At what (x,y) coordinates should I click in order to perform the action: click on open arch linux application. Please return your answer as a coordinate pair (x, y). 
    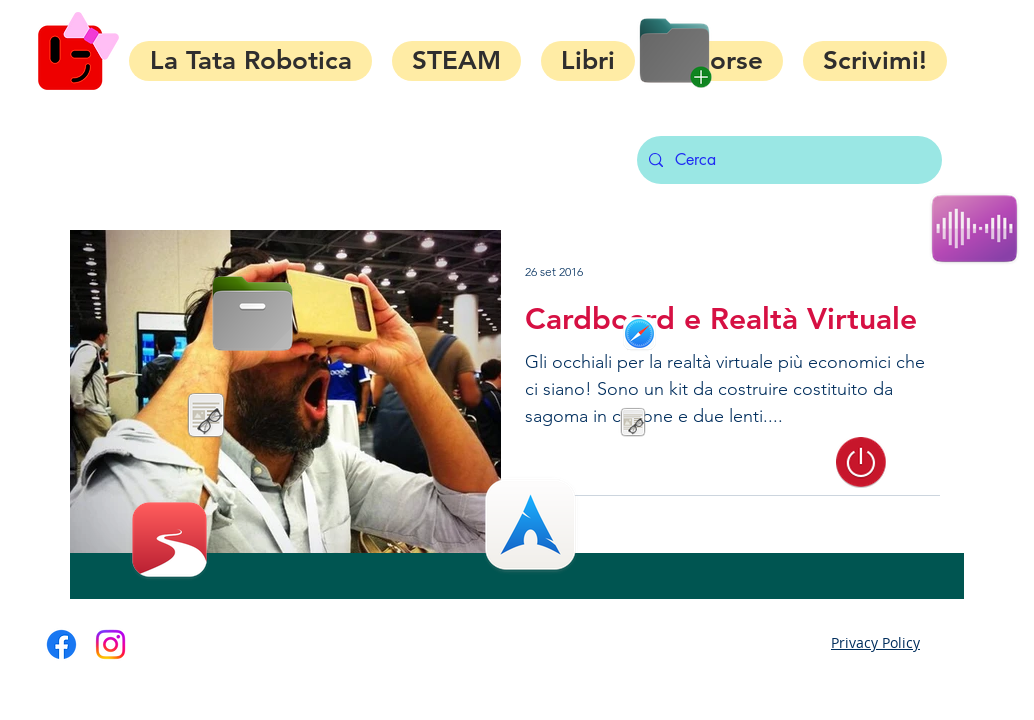
    Looking at the image, I should click on (530, 524).